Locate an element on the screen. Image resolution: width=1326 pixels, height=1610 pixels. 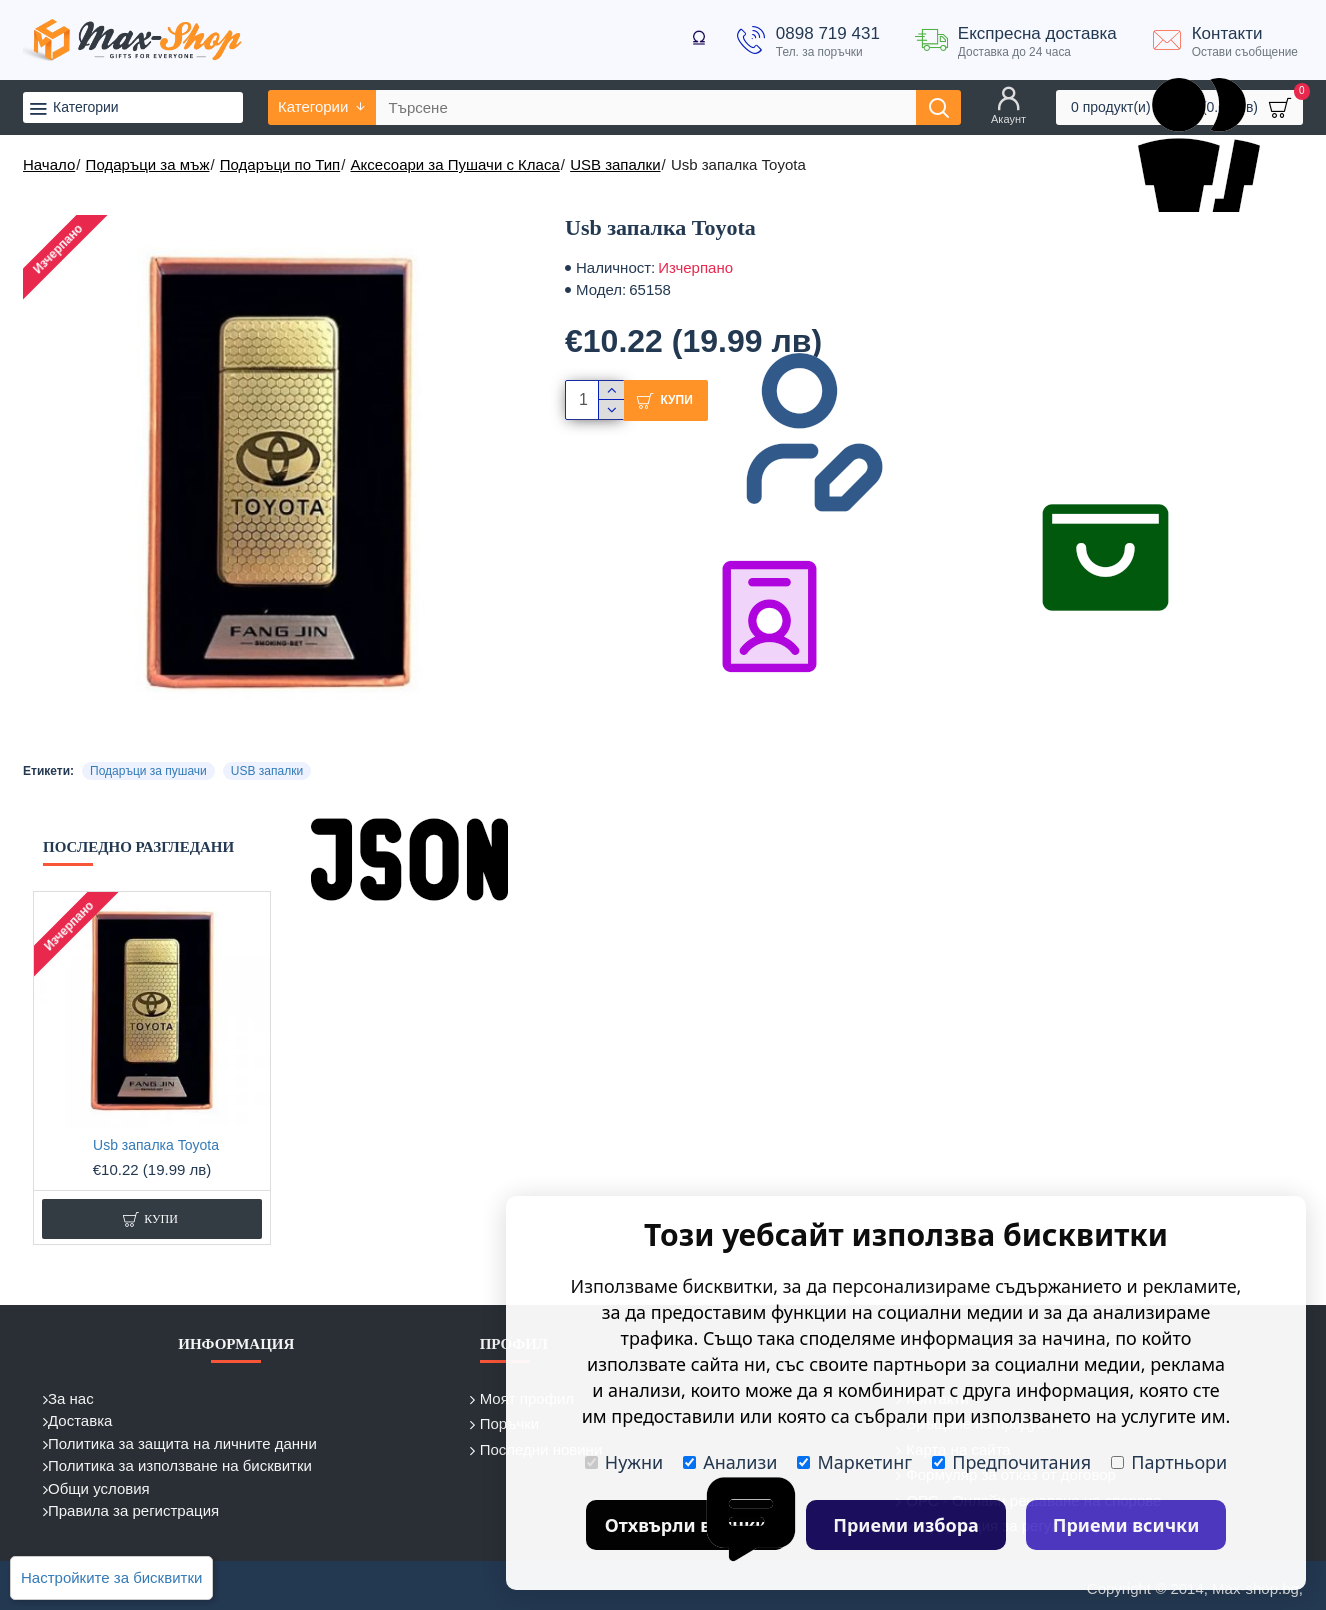
edit your profile information is located at coordinates (799, 428).